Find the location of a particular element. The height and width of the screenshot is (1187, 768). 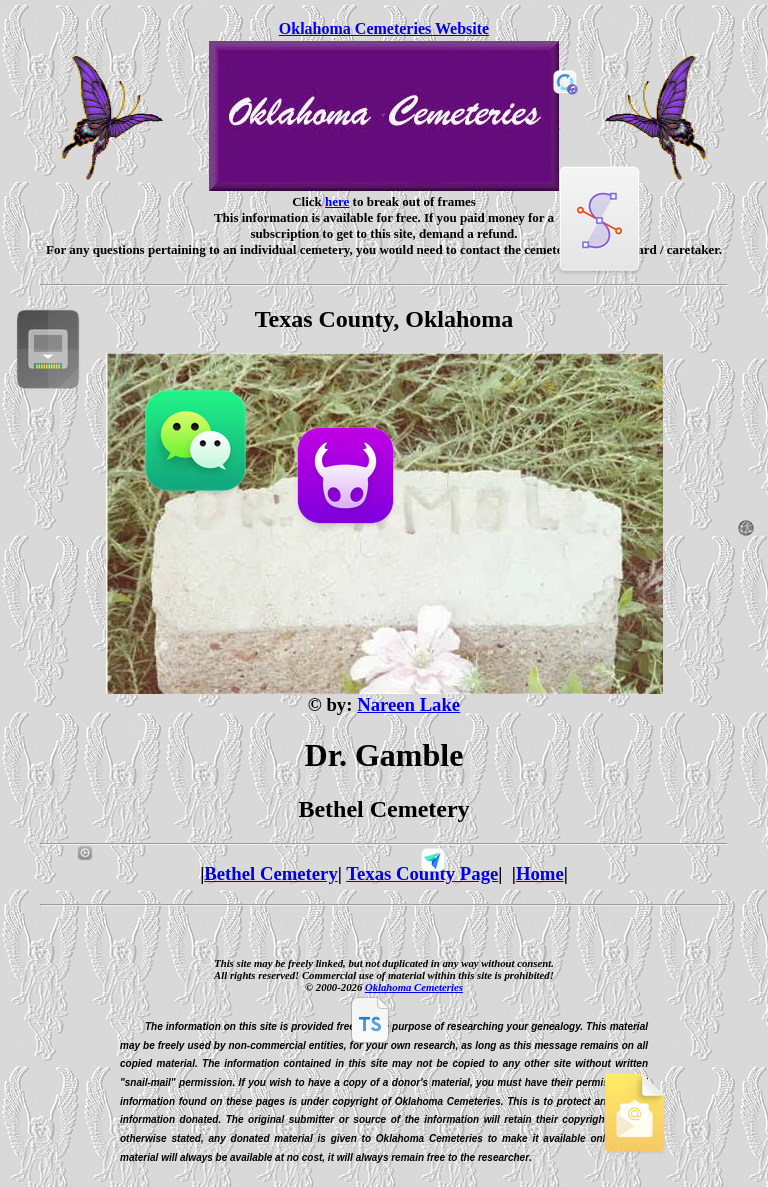

a typescript source code file is located at coordinates (370, 1020).